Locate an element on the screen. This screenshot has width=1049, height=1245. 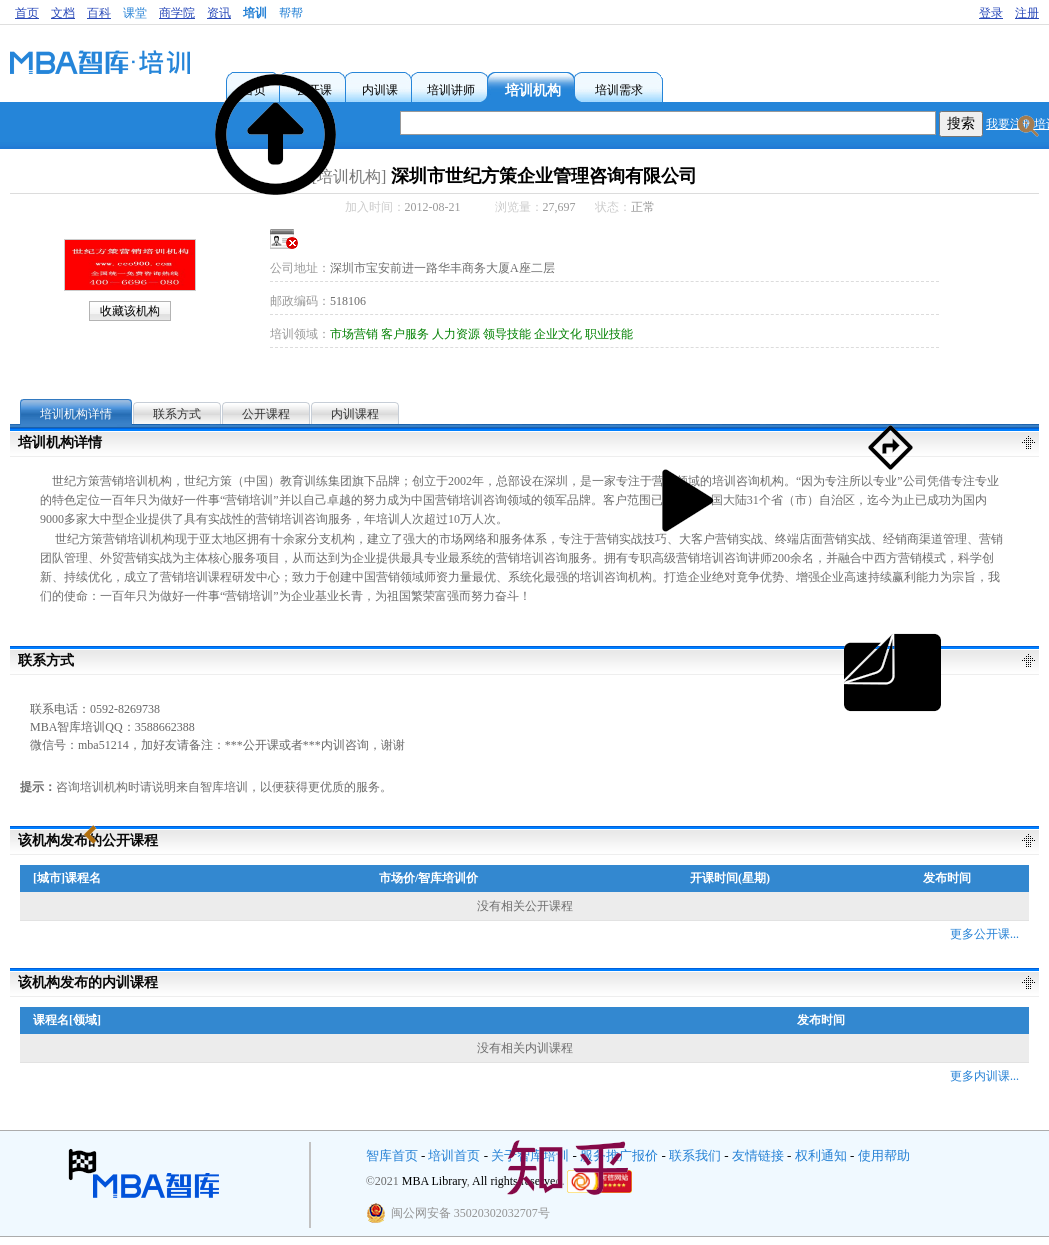
play media or video content is located at coordinates (682, 500).